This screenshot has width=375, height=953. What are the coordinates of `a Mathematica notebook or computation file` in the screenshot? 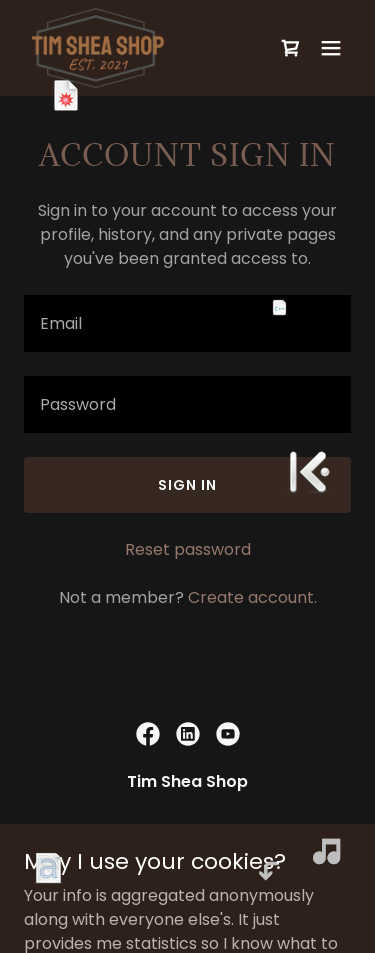 It's located at (66, 96).